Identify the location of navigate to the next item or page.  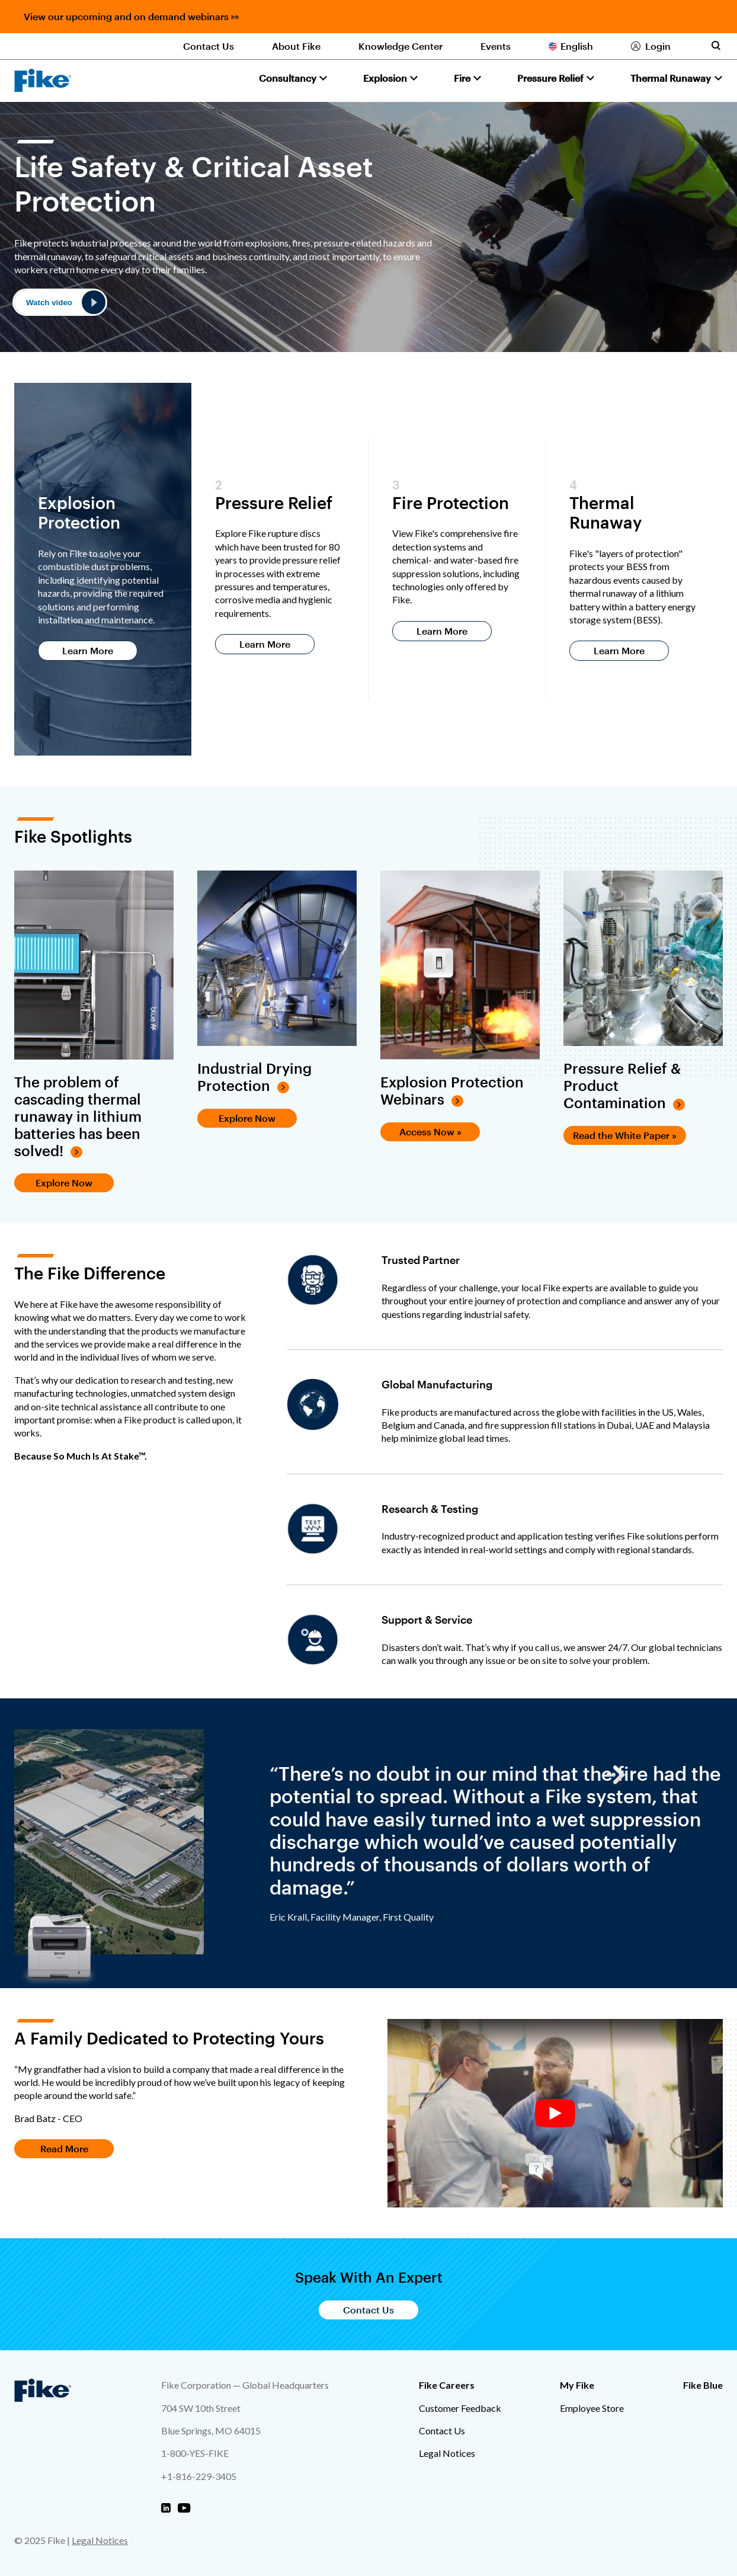
(616, 1775).